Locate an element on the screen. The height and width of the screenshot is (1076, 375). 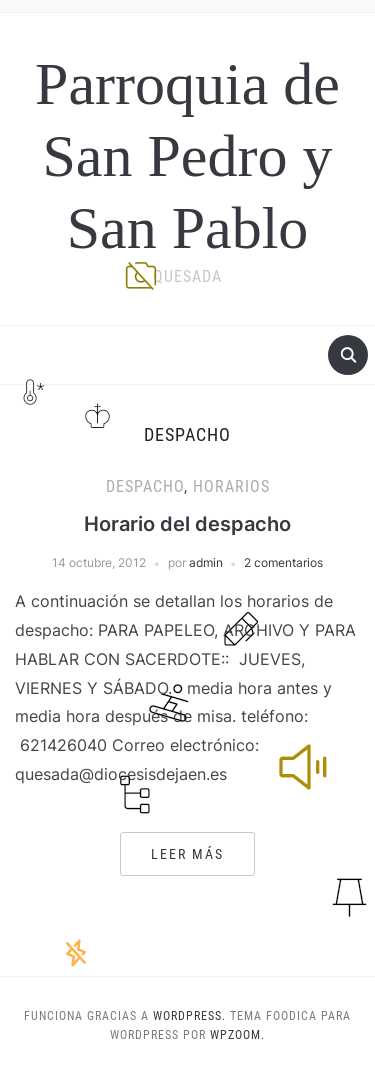
view hierarchical folder structure is located at coordinates (133, 794).